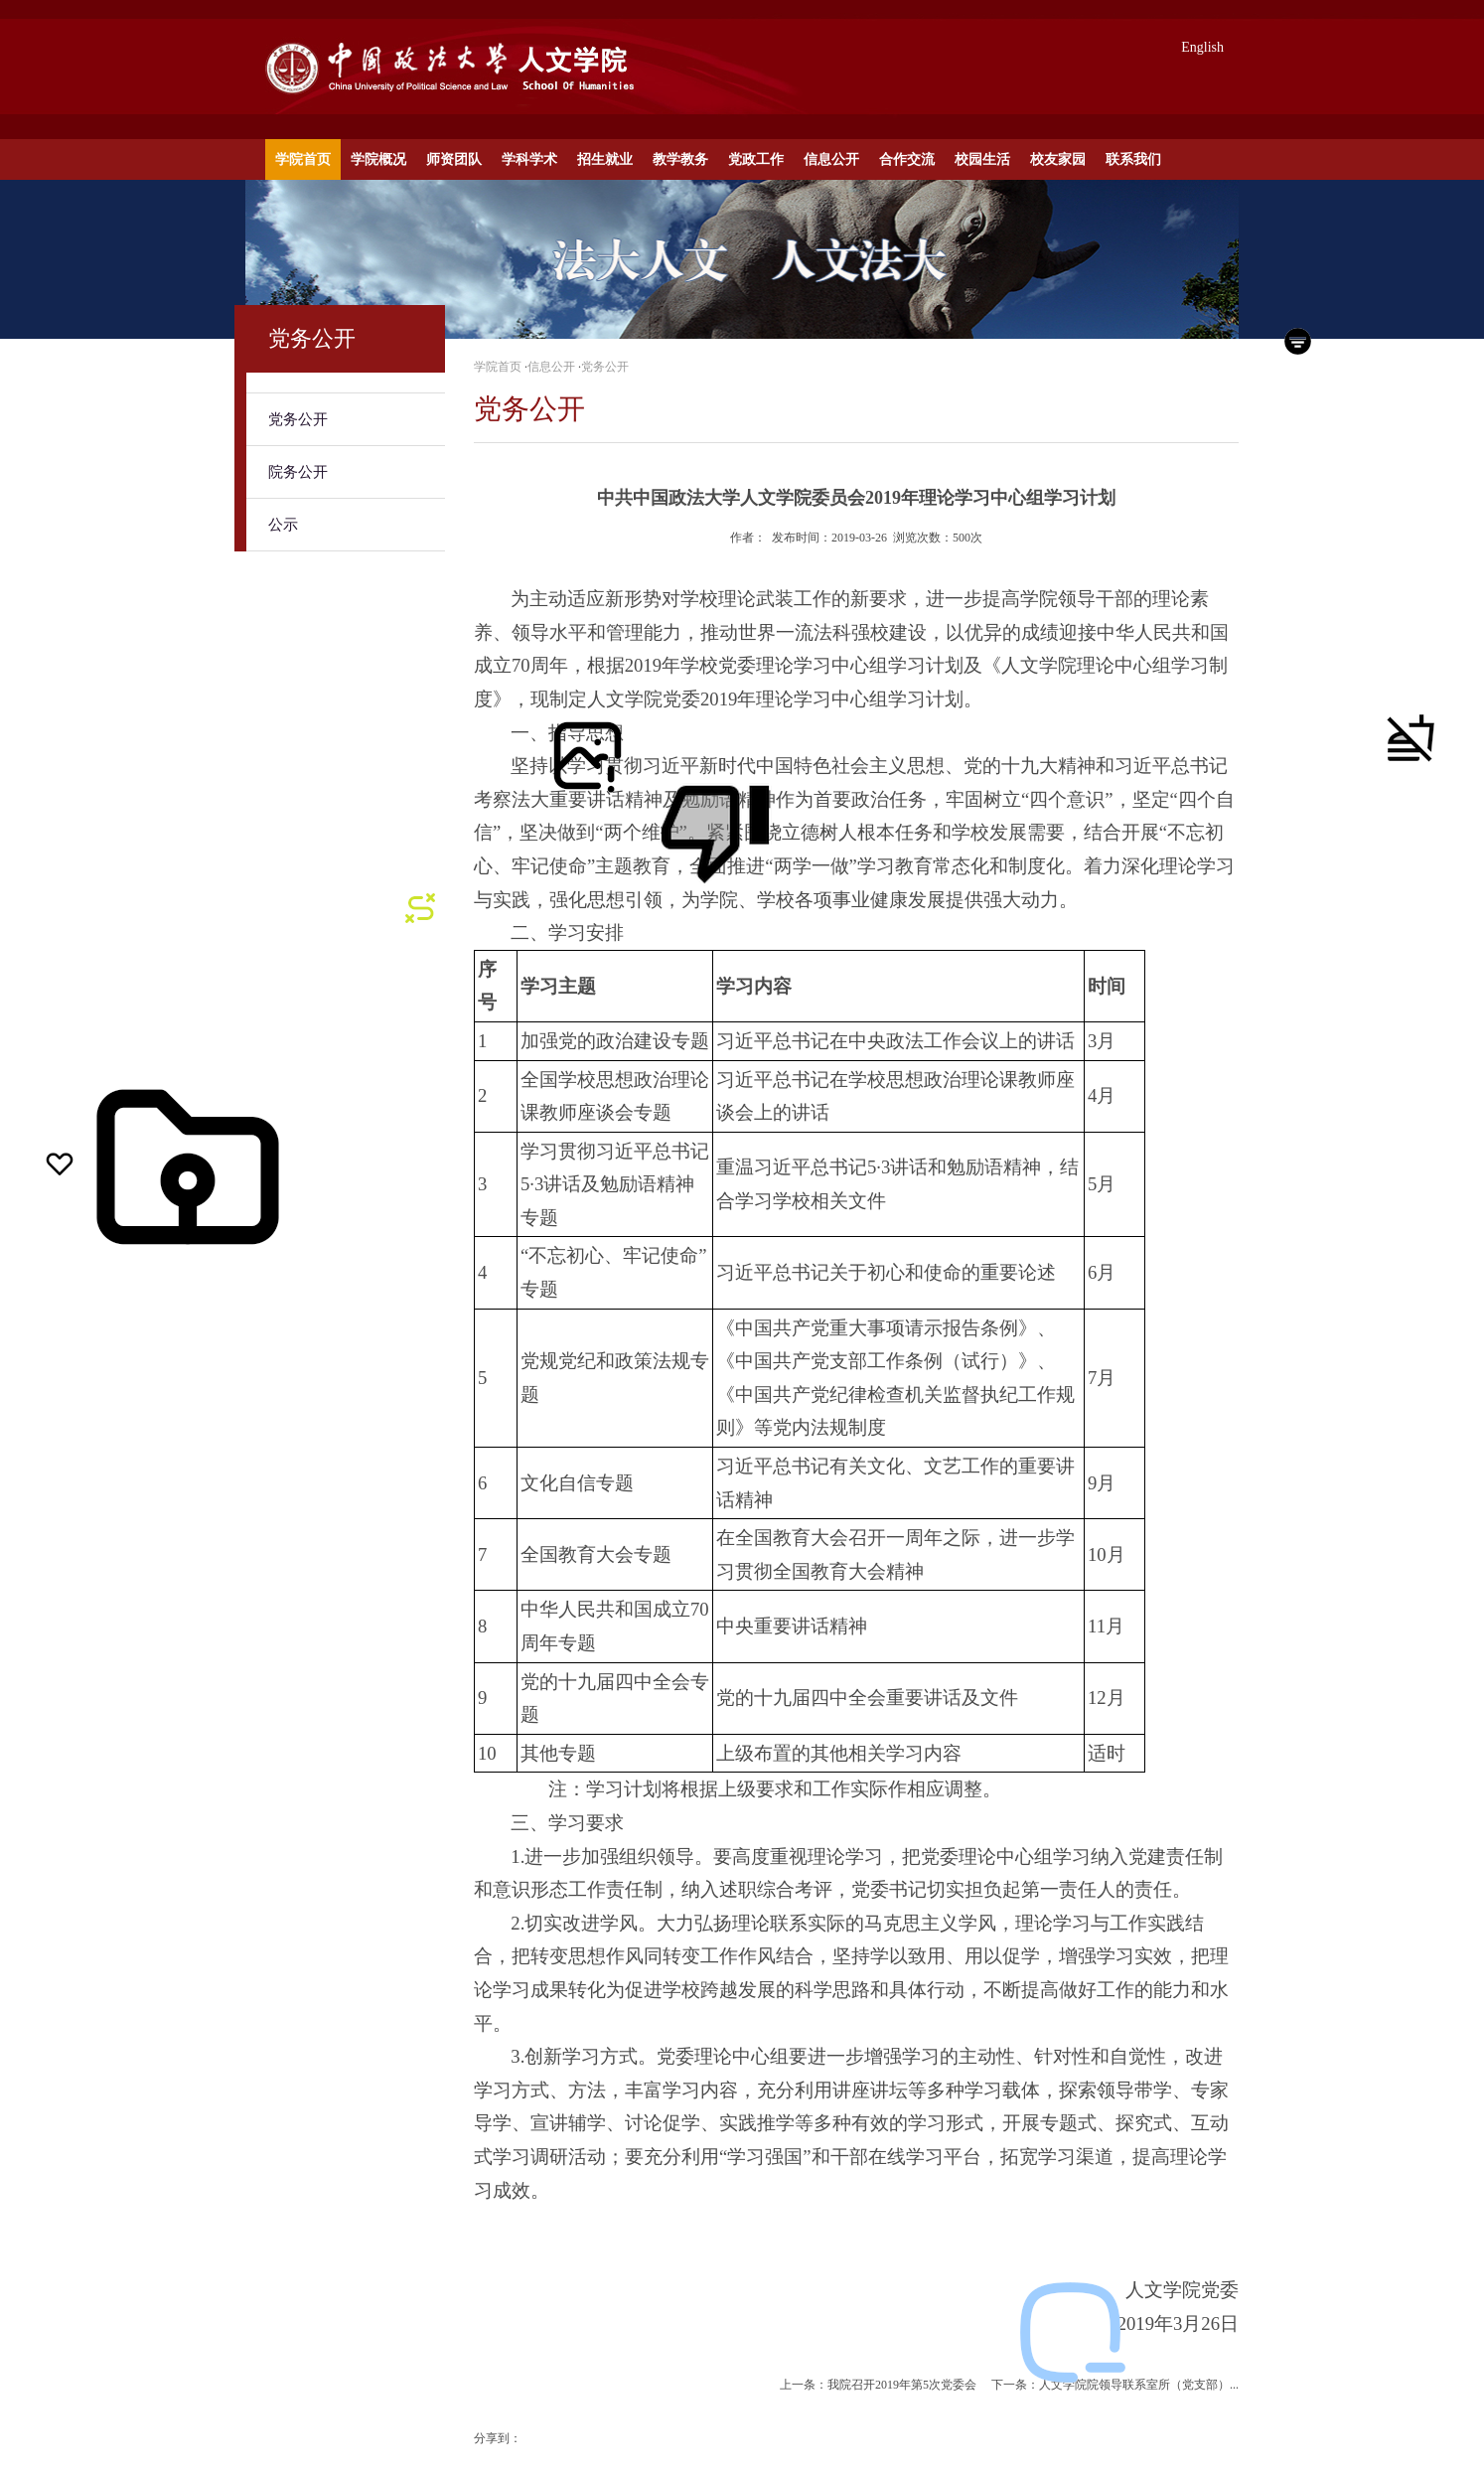  Describe the element at coordinates (715, 830) in the screenshot. I see `dislike or downvote content` at that location.